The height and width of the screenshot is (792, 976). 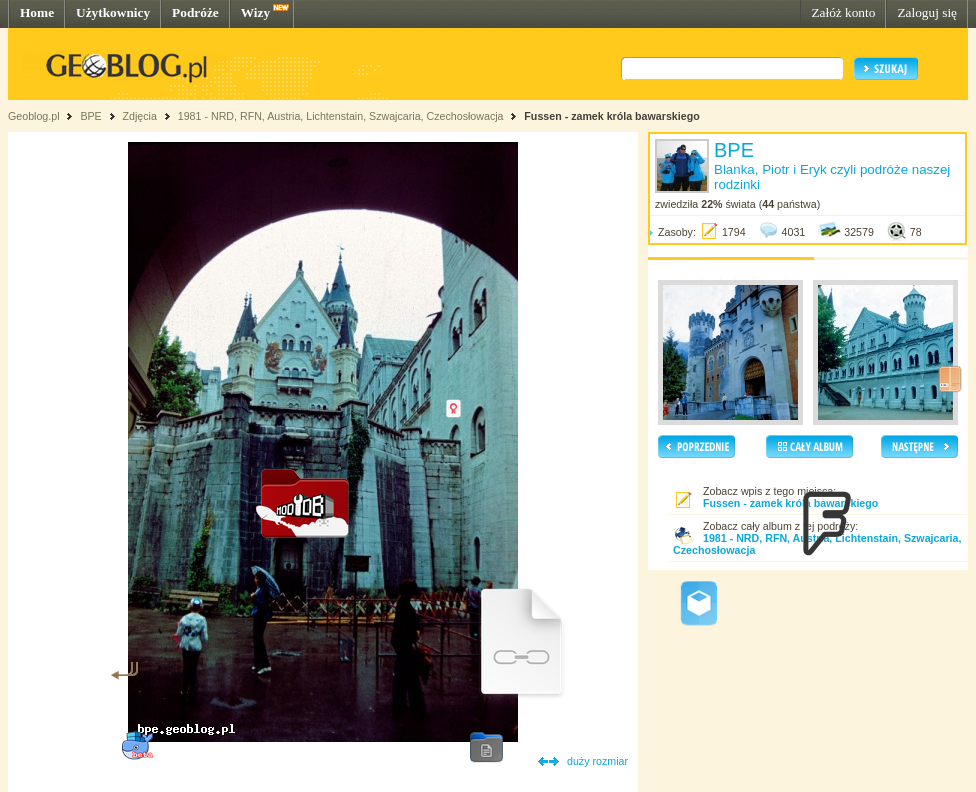 What do you see at coordinates (124, 669) in the screenshot?
I see `reply to all recipients of an email` at bounding box center [124, 669].